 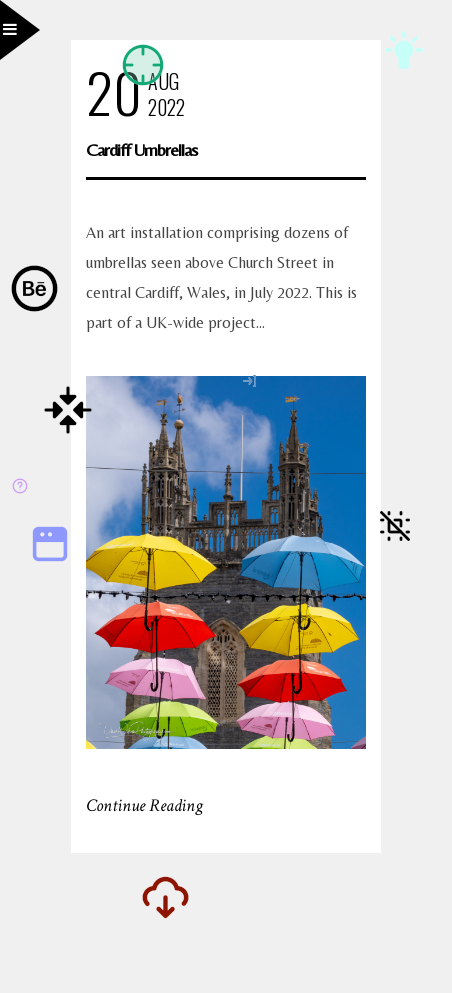 I want to click on artboard or canvas is disabled, so click(x=395, y=526).